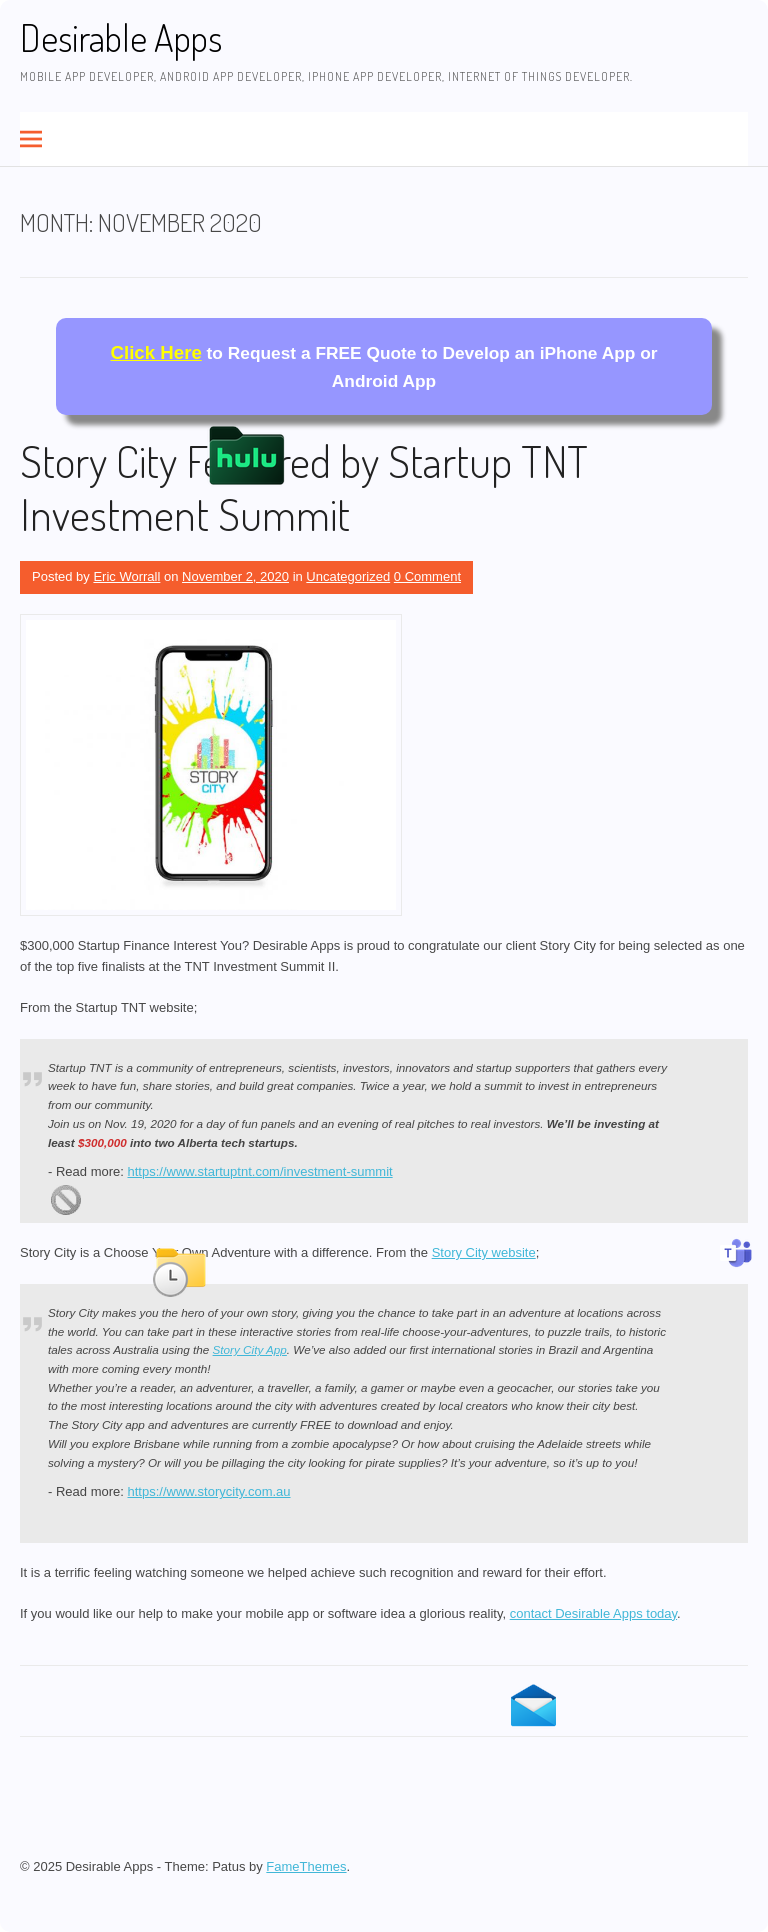 The height and width of the screenshot is (1932, 768). I want to click on indicates access denied or permission restricted, so click(66, 1200).